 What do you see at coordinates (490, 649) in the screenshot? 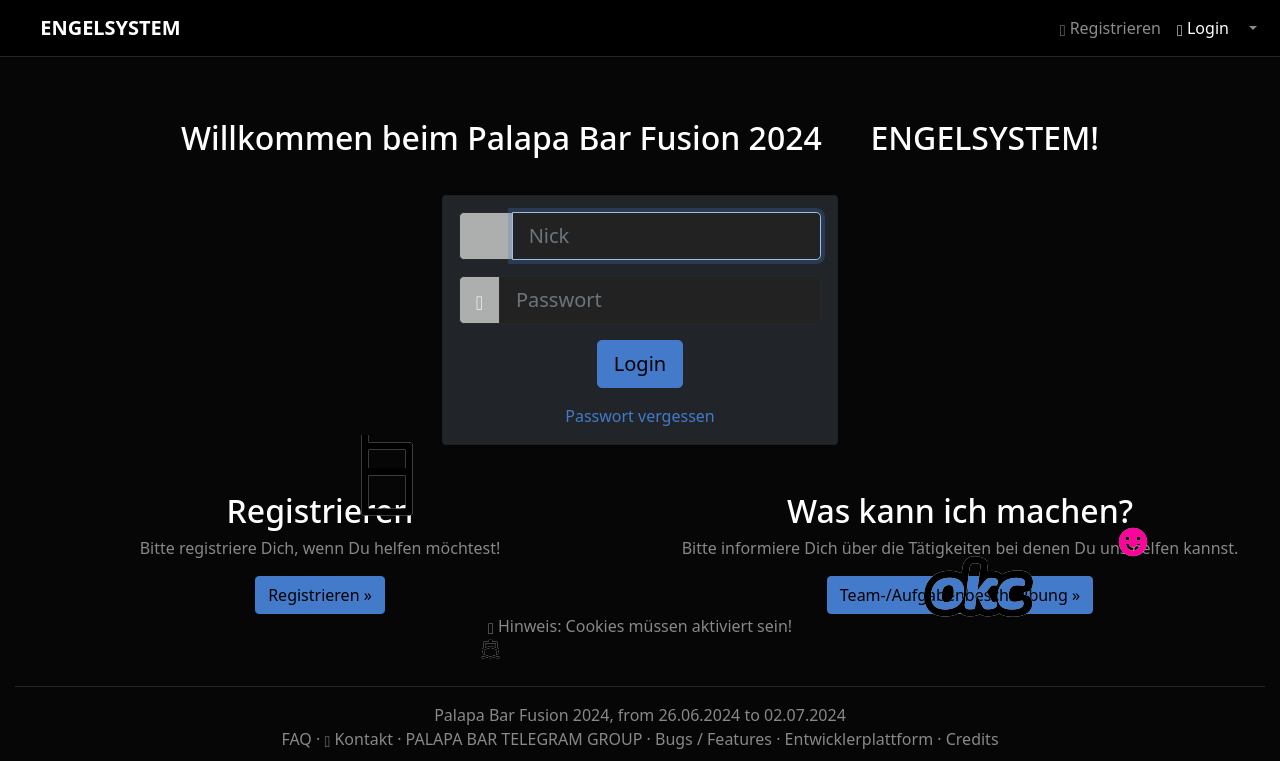
I see `select ship or boat transportation` at bounding box center [490, 649].